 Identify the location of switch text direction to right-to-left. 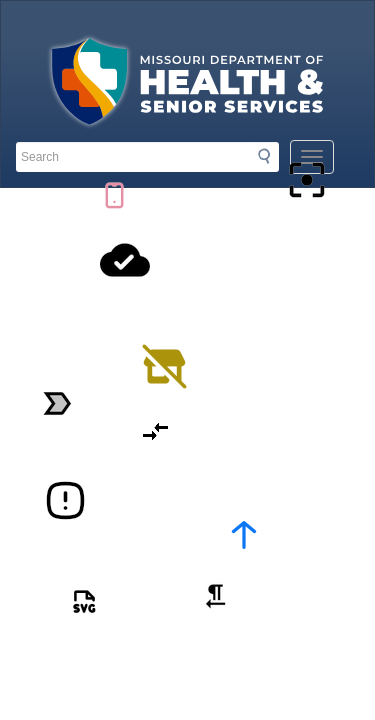
(215, 596).